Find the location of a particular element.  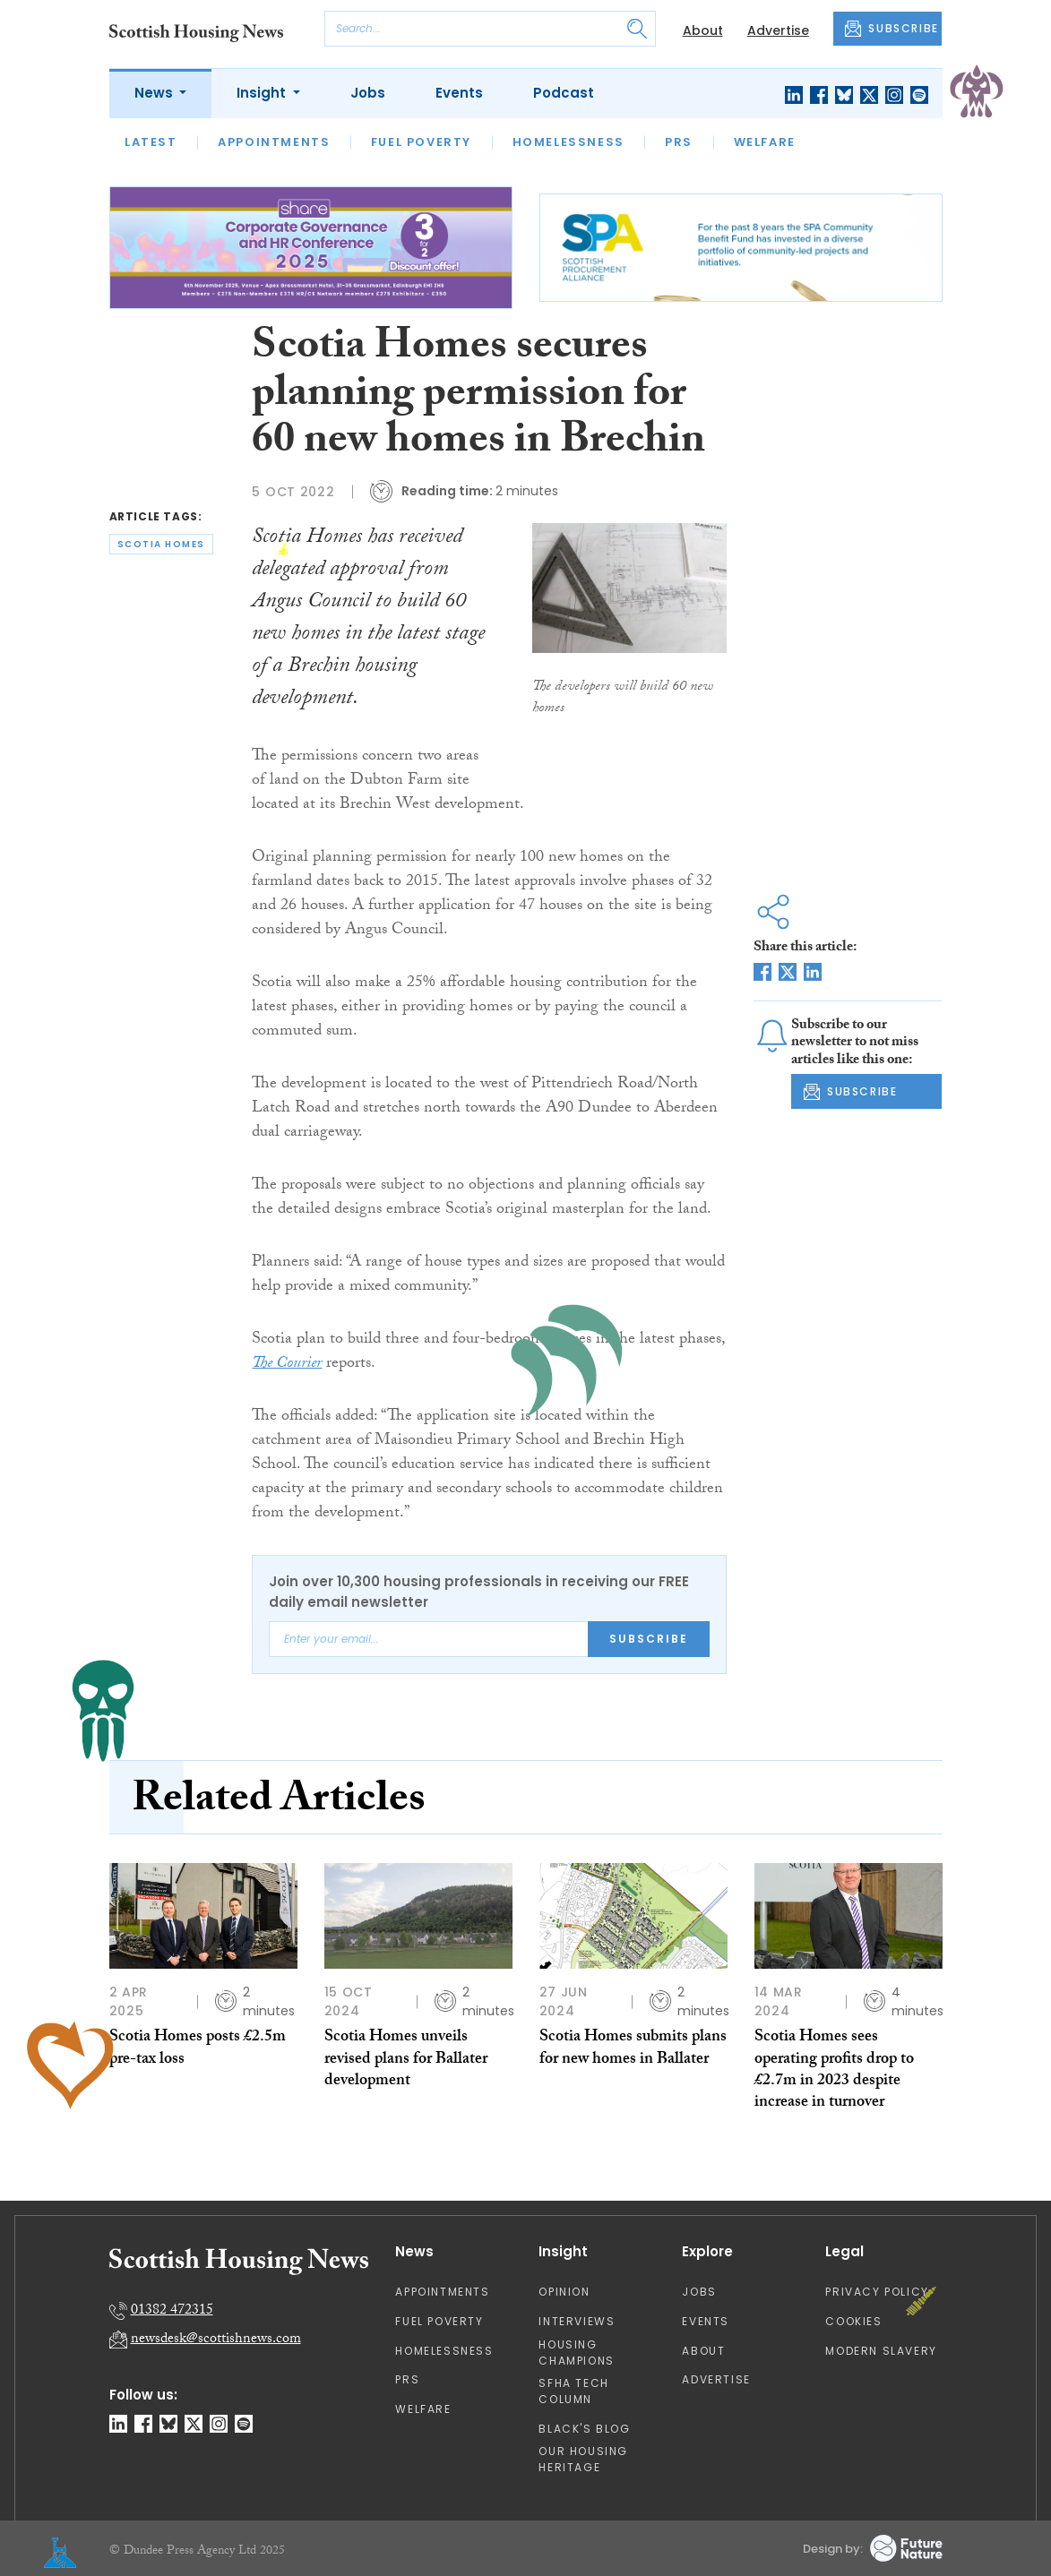

indicates a claw or slash attack ability is located at coordinates (567, 1360).